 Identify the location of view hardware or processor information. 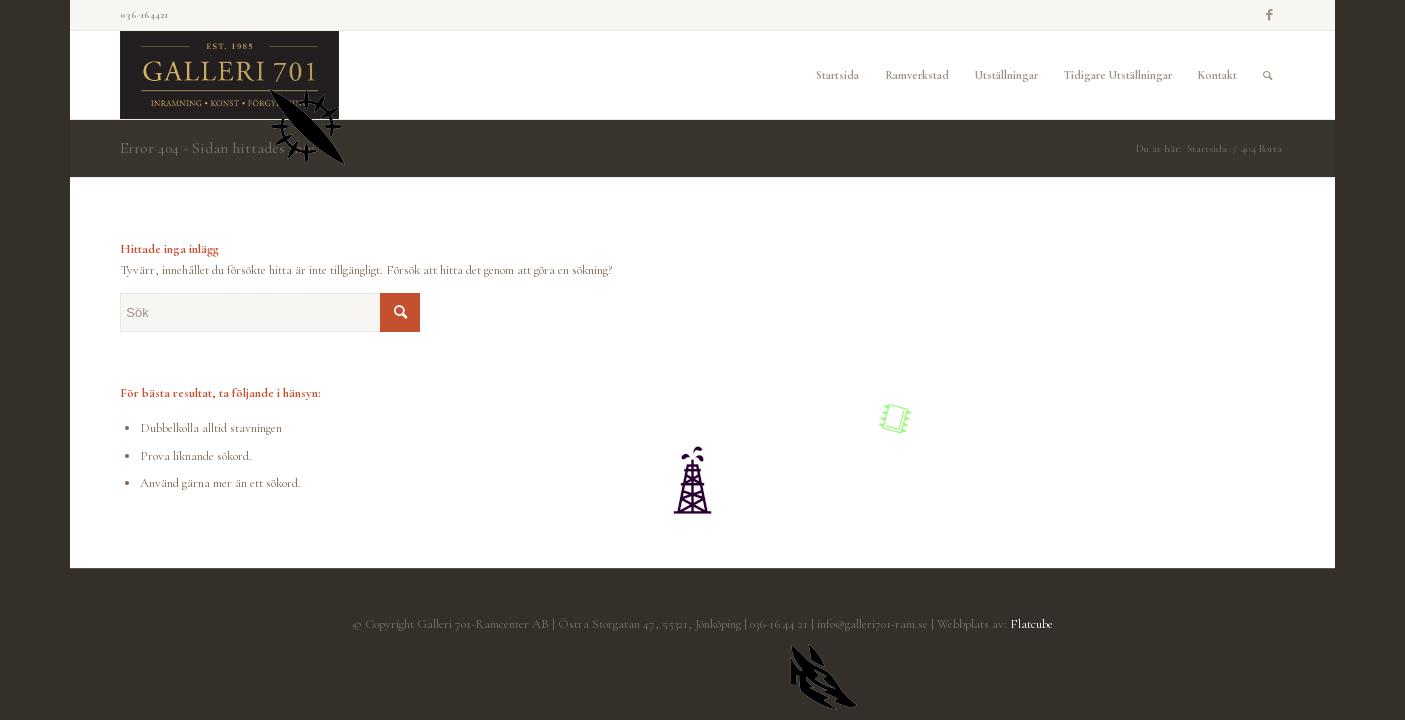
(895, 419).